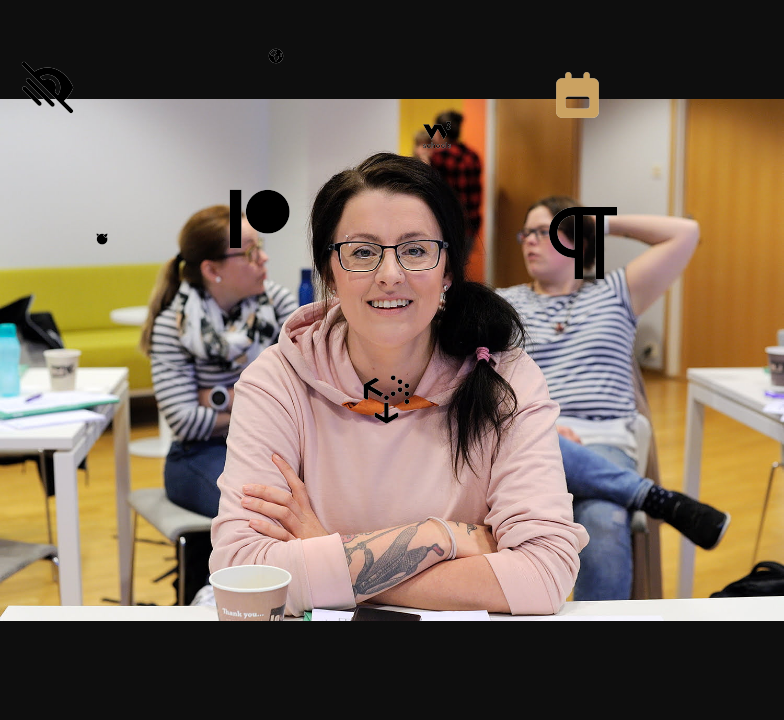 This screenshot has width=784, height=720. I want to click on view weekly calendar, so click(577, 96).